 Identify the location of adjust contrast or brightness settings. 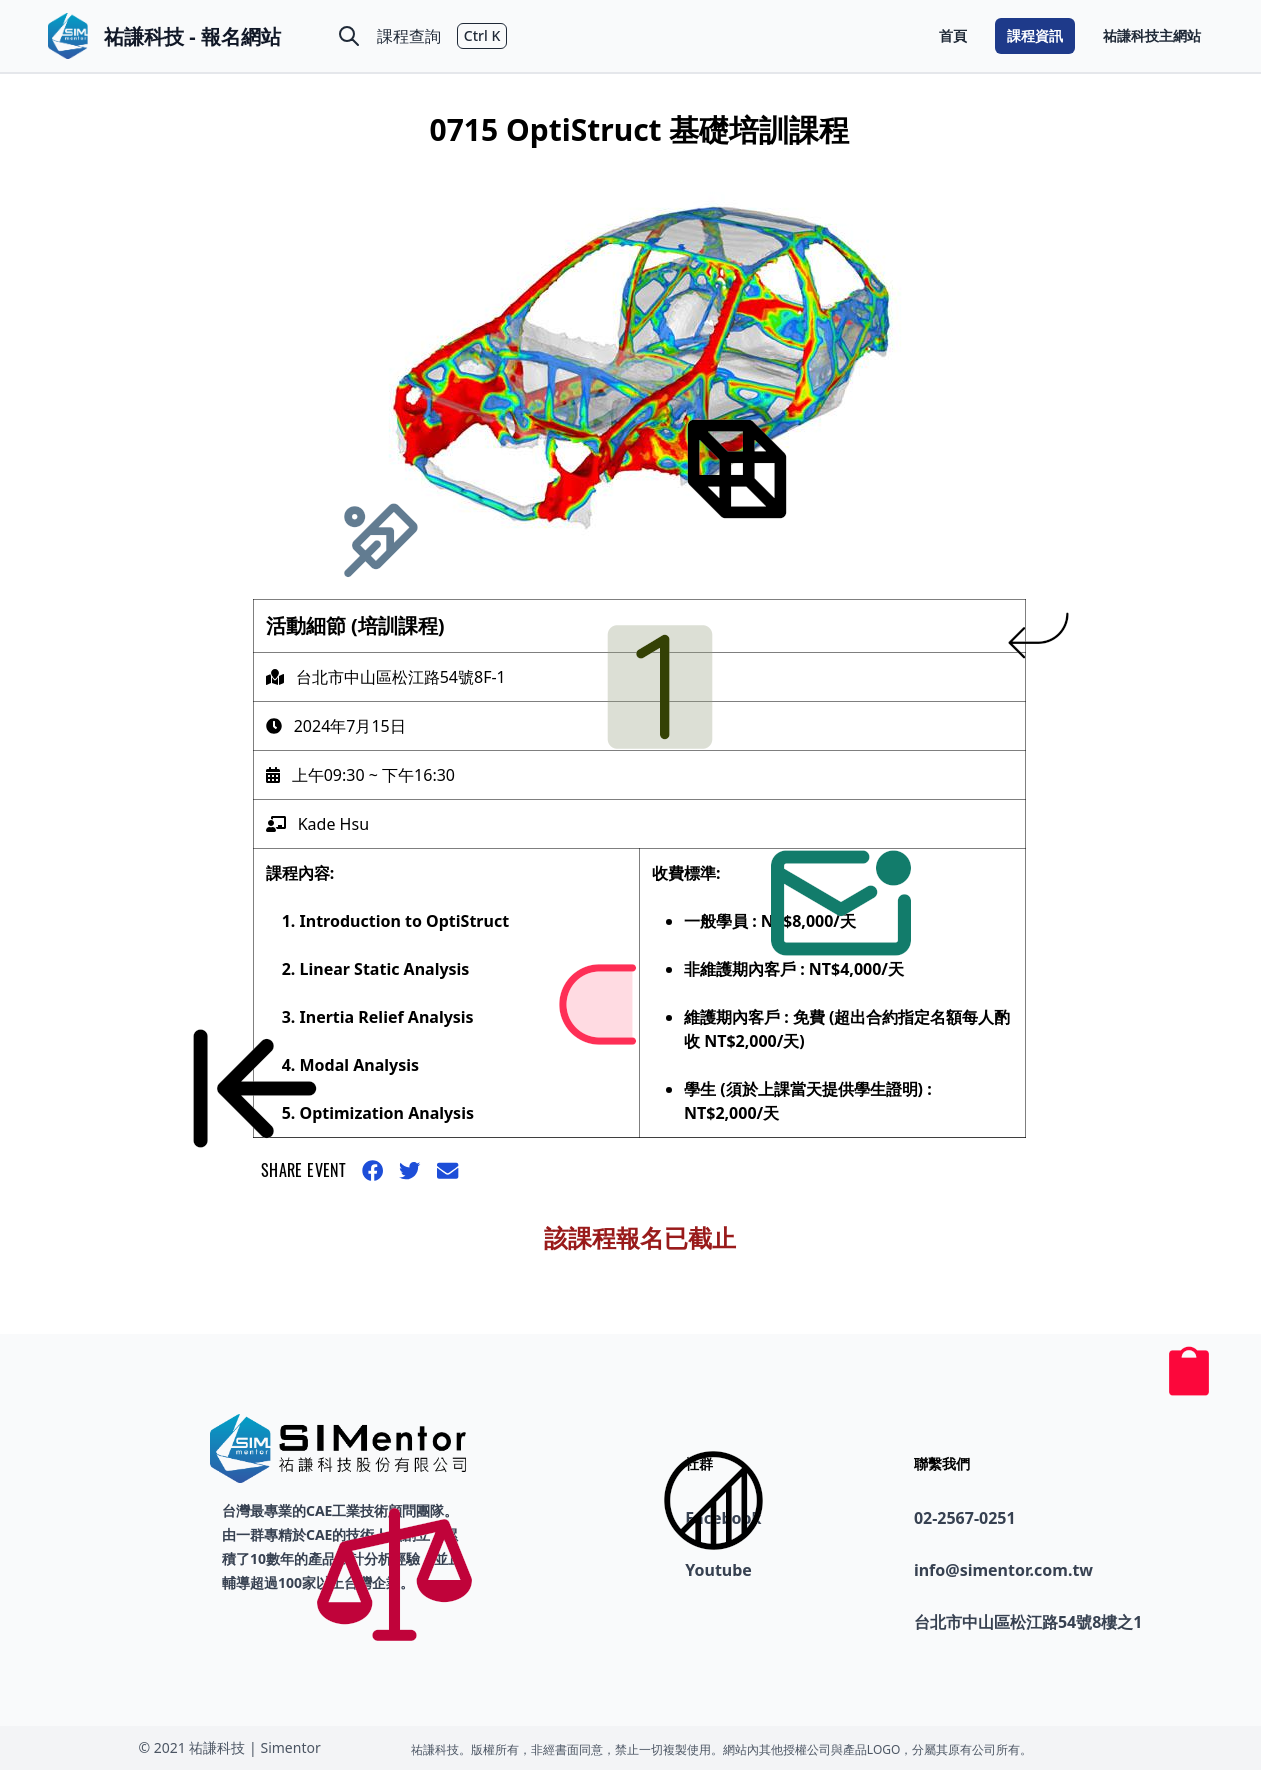
(713, 1500).